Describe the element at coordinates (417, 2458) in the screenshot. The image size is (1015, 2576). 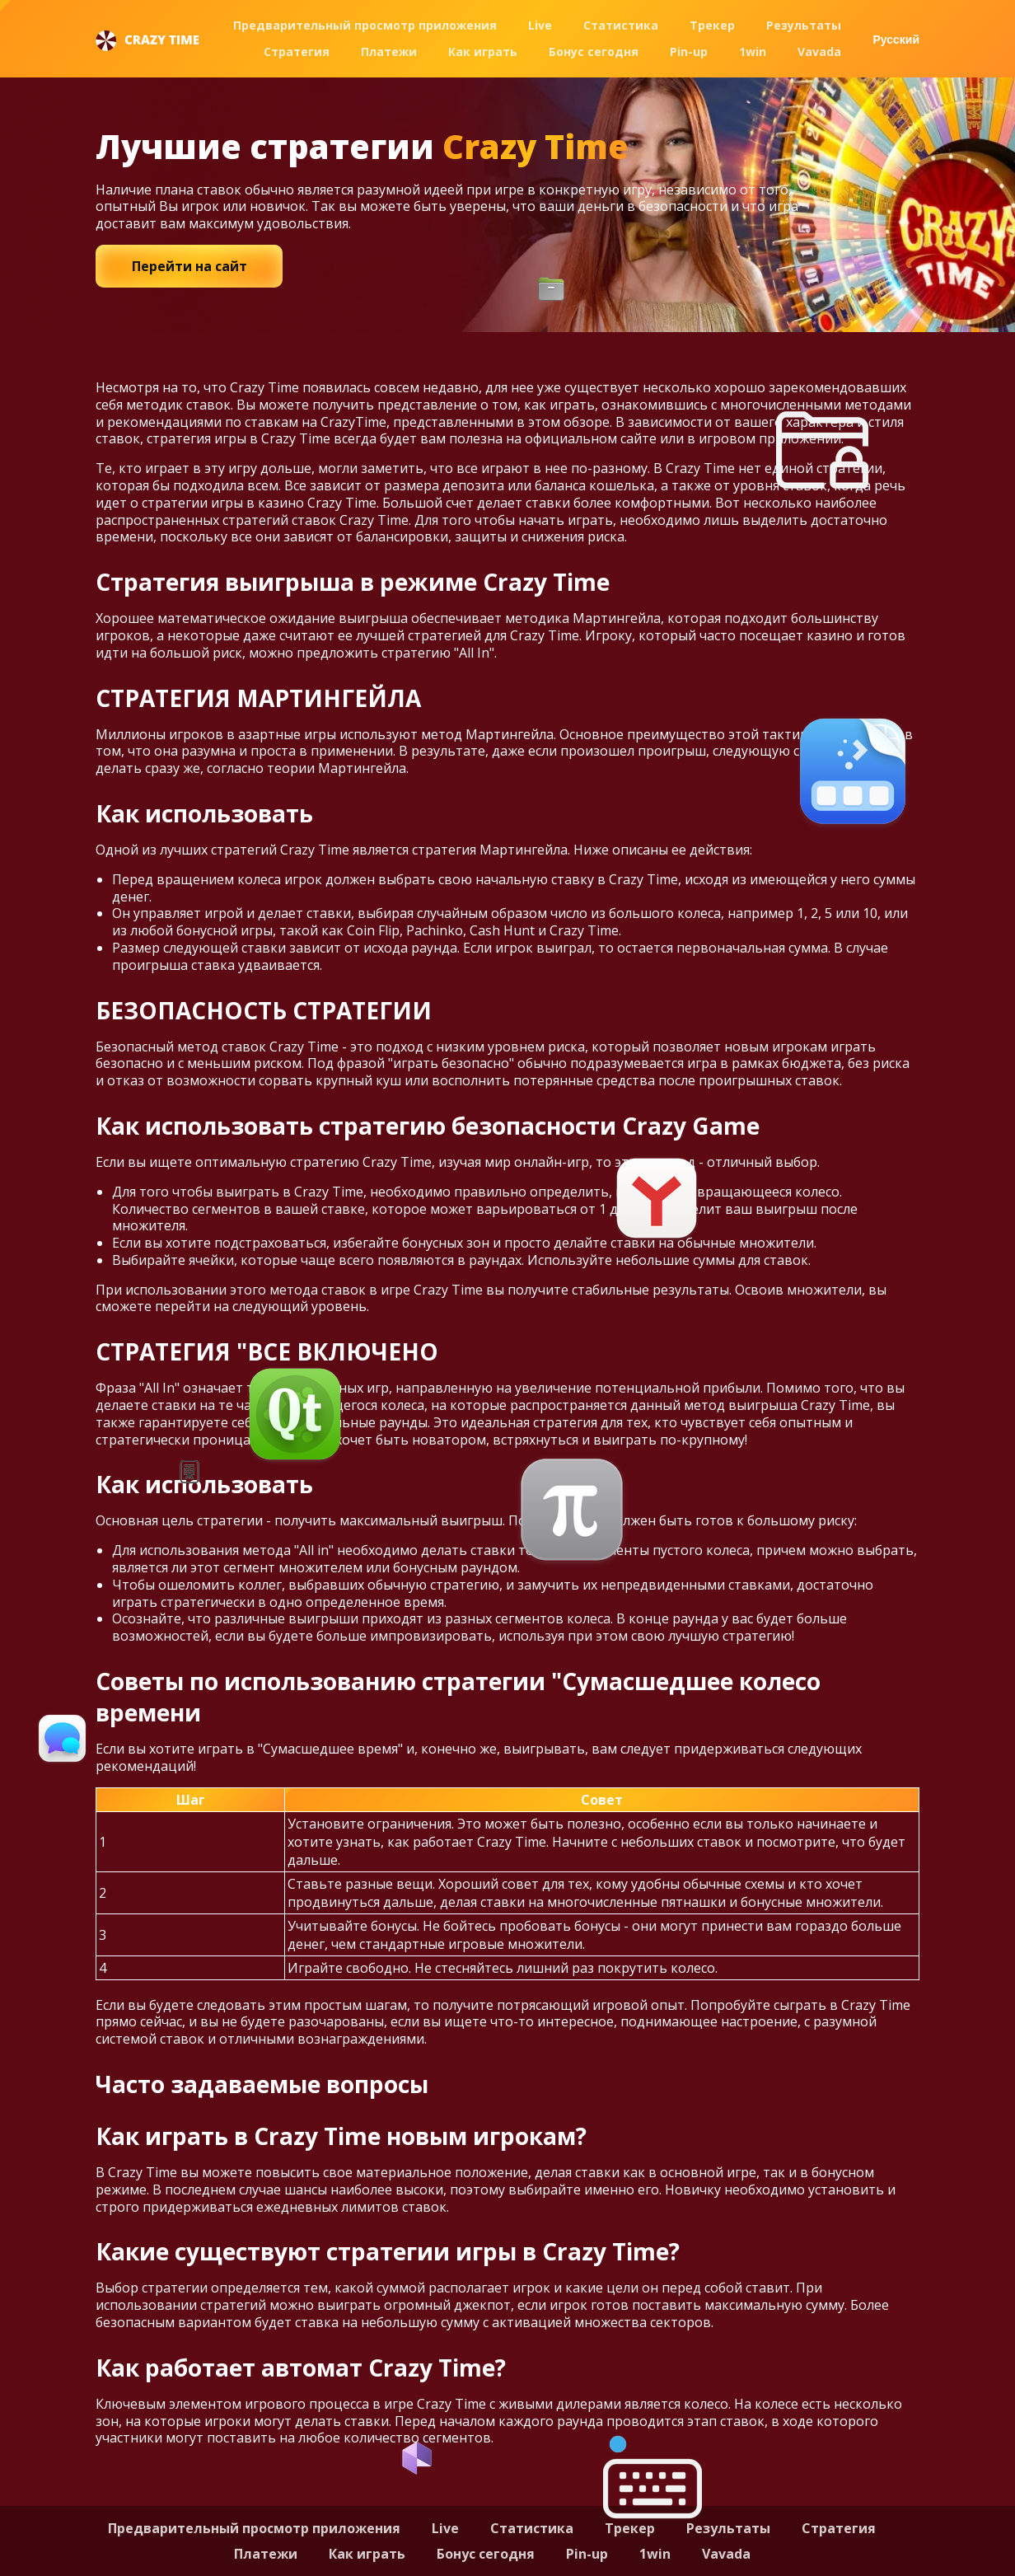
I see `open layout or design application` at that location.